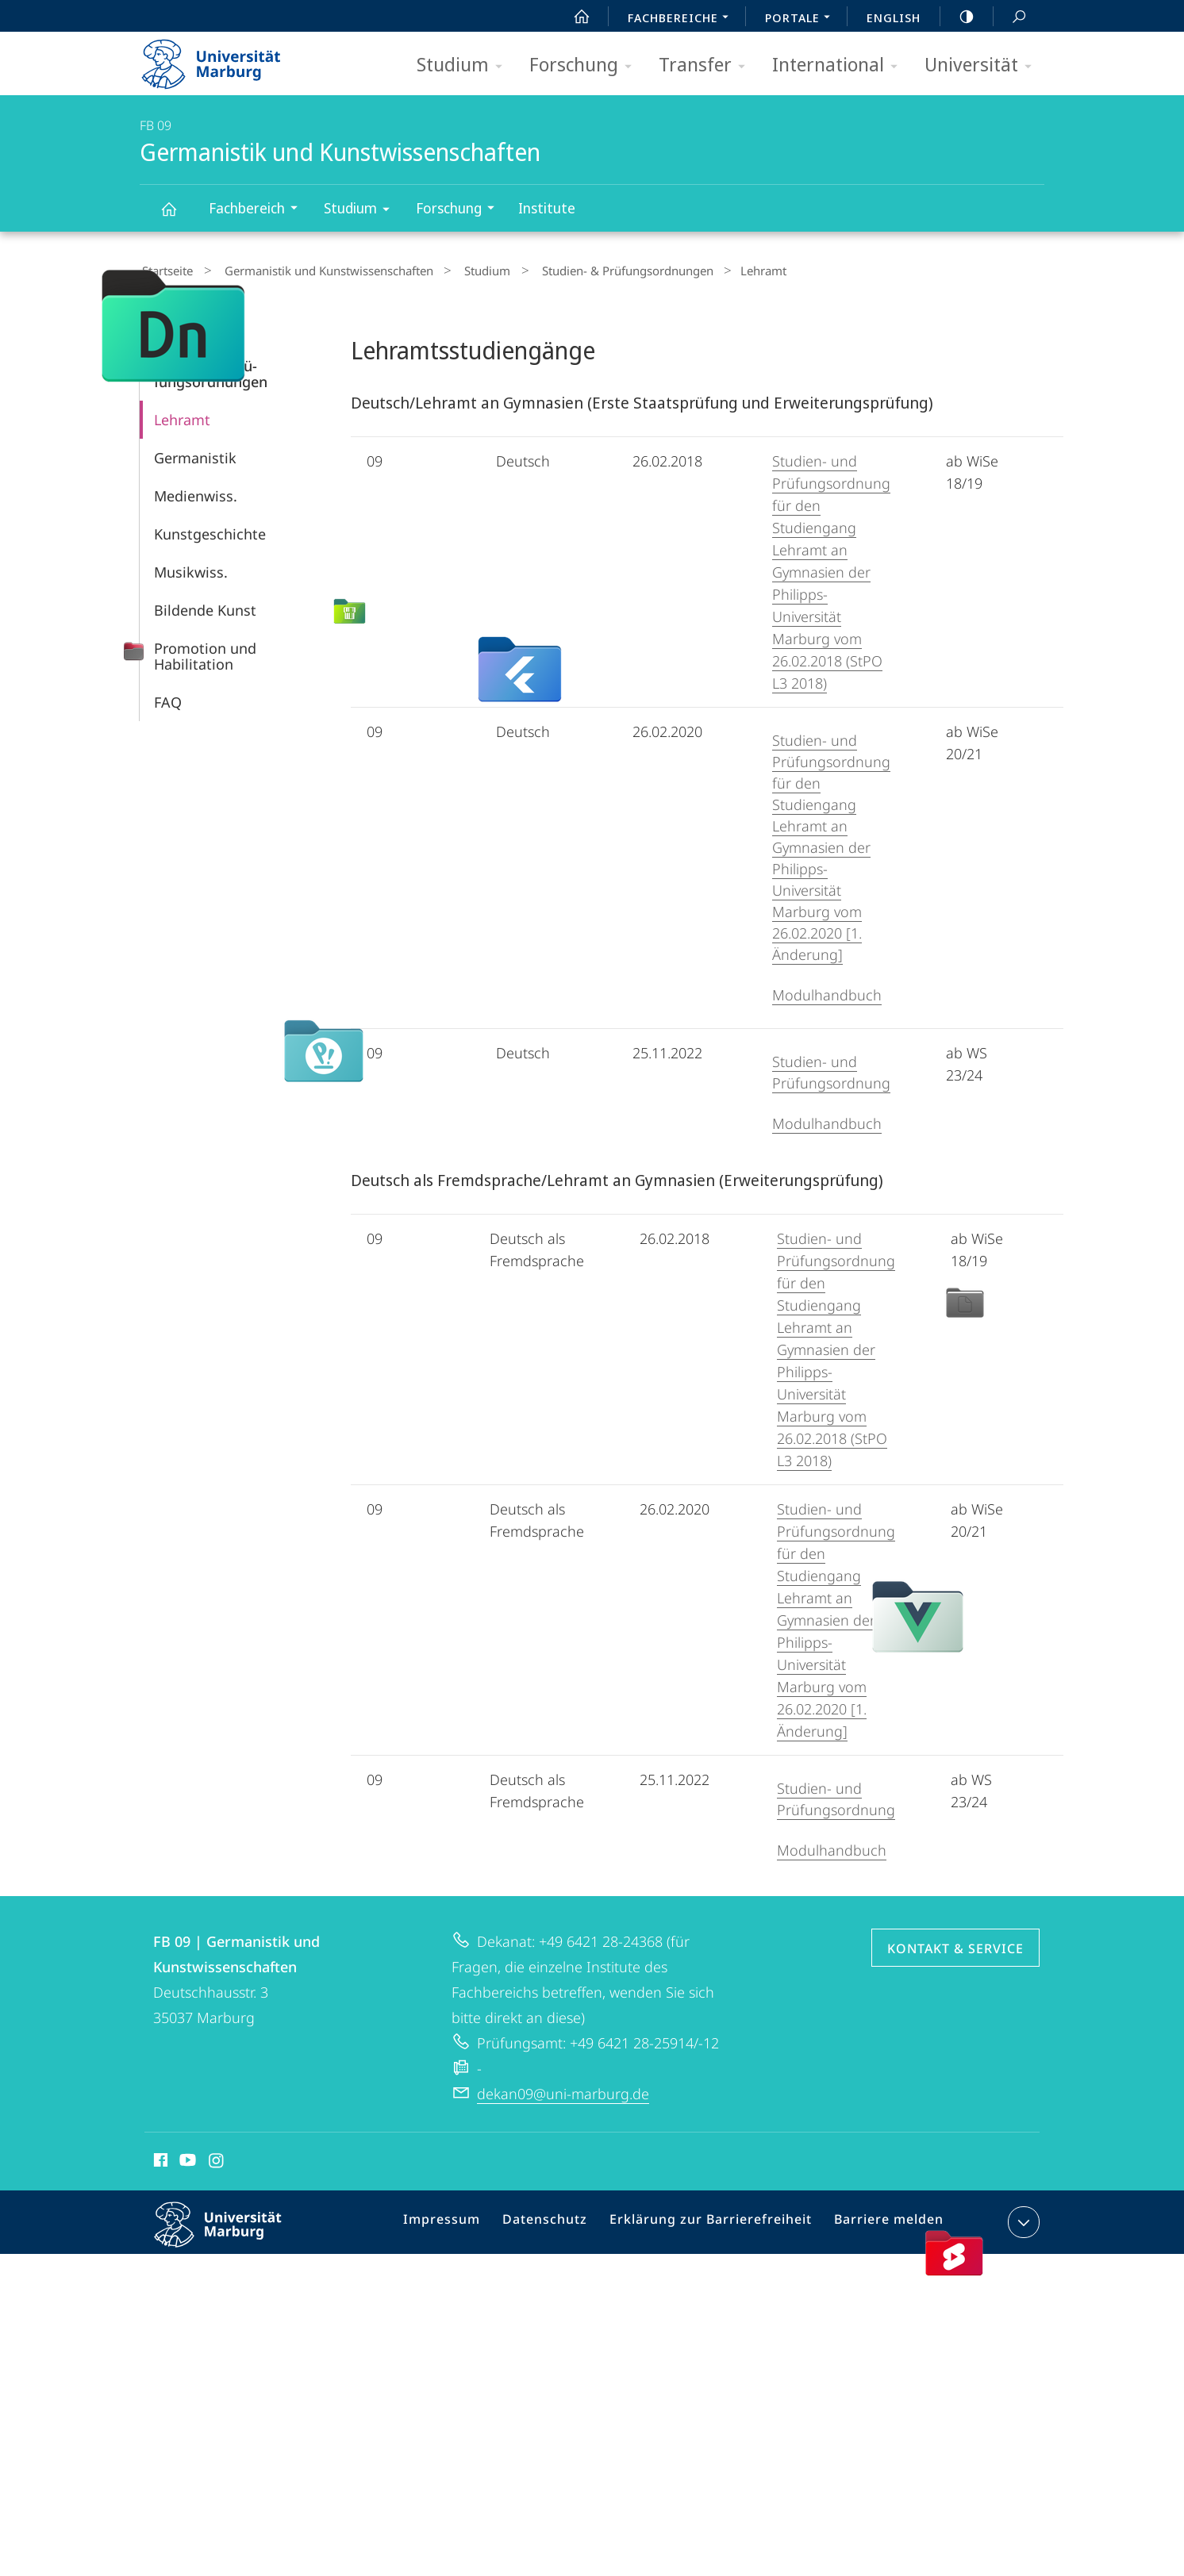 This screenshot has width=1184, height=2576. What do you see at coordinates (519, 671) in the screenshot?
I see `open flutter project folder` at bounding box center [519, 671].